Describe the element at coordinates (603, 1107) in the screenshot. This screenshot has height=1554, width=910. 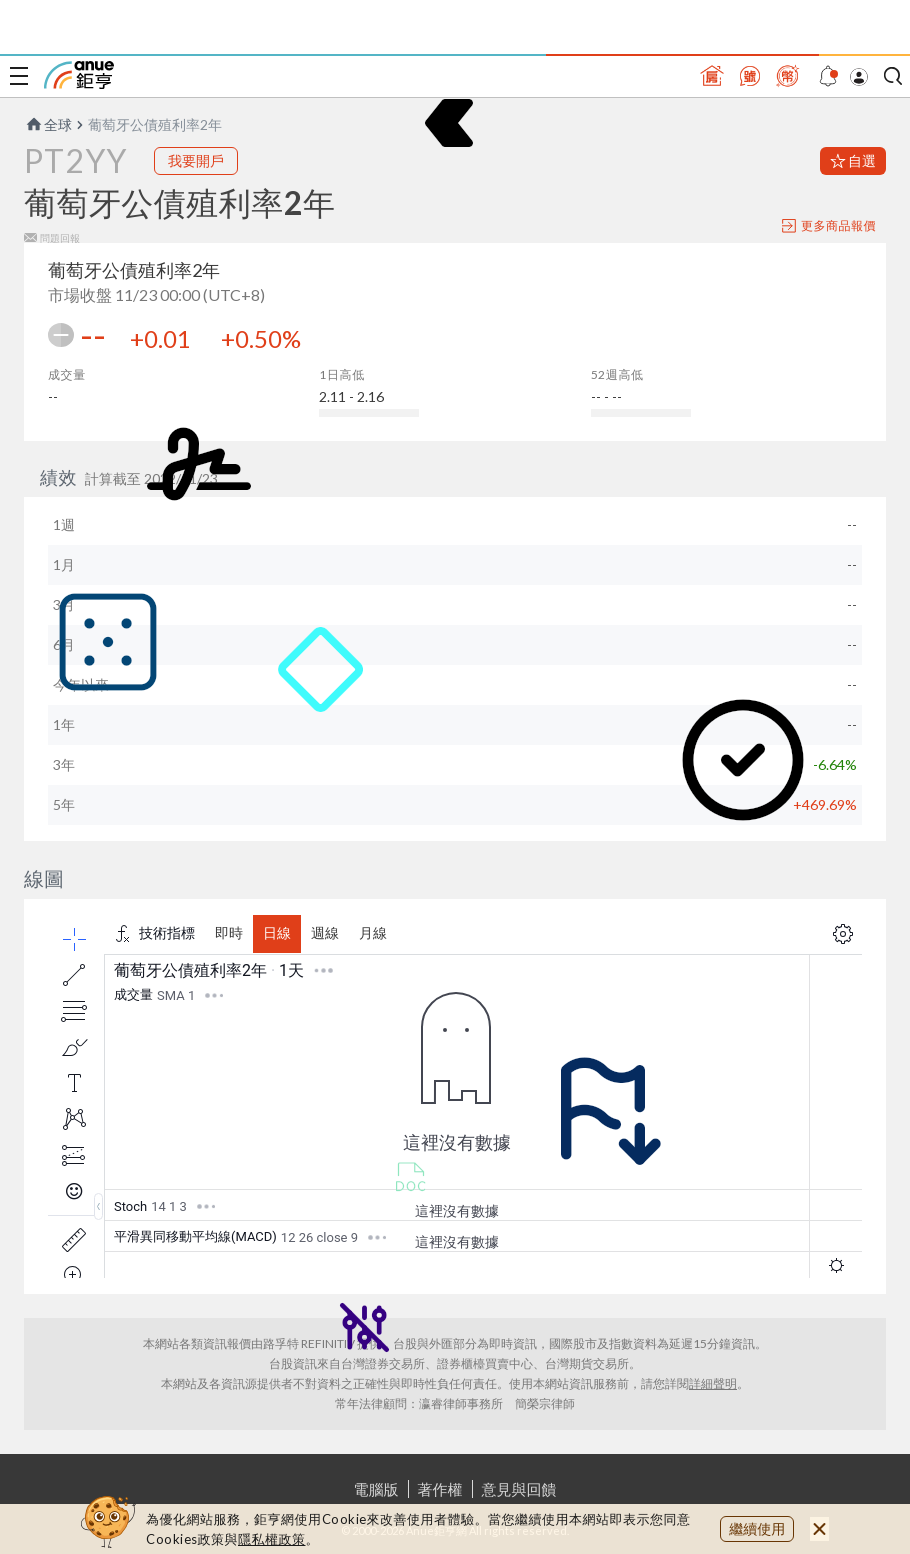
I see `lower priority or demote a flagged item` at that location.